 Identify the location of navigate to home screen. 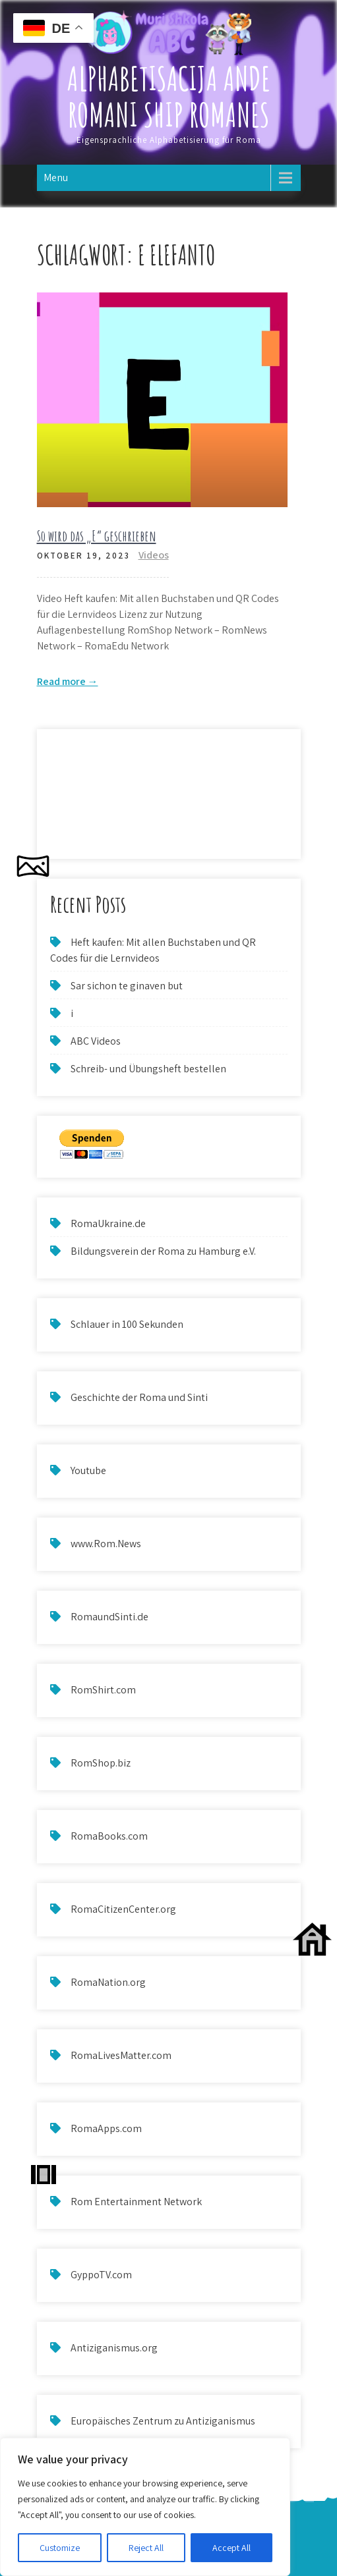
(312, 1940).